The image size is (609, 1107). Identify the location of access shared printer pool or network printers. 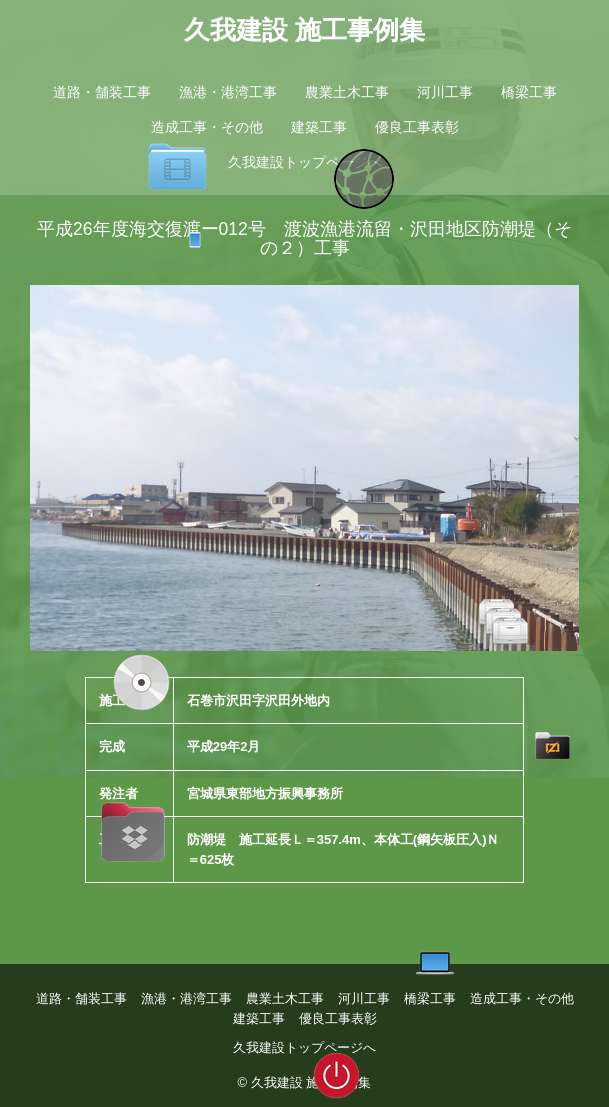
(503, 621).